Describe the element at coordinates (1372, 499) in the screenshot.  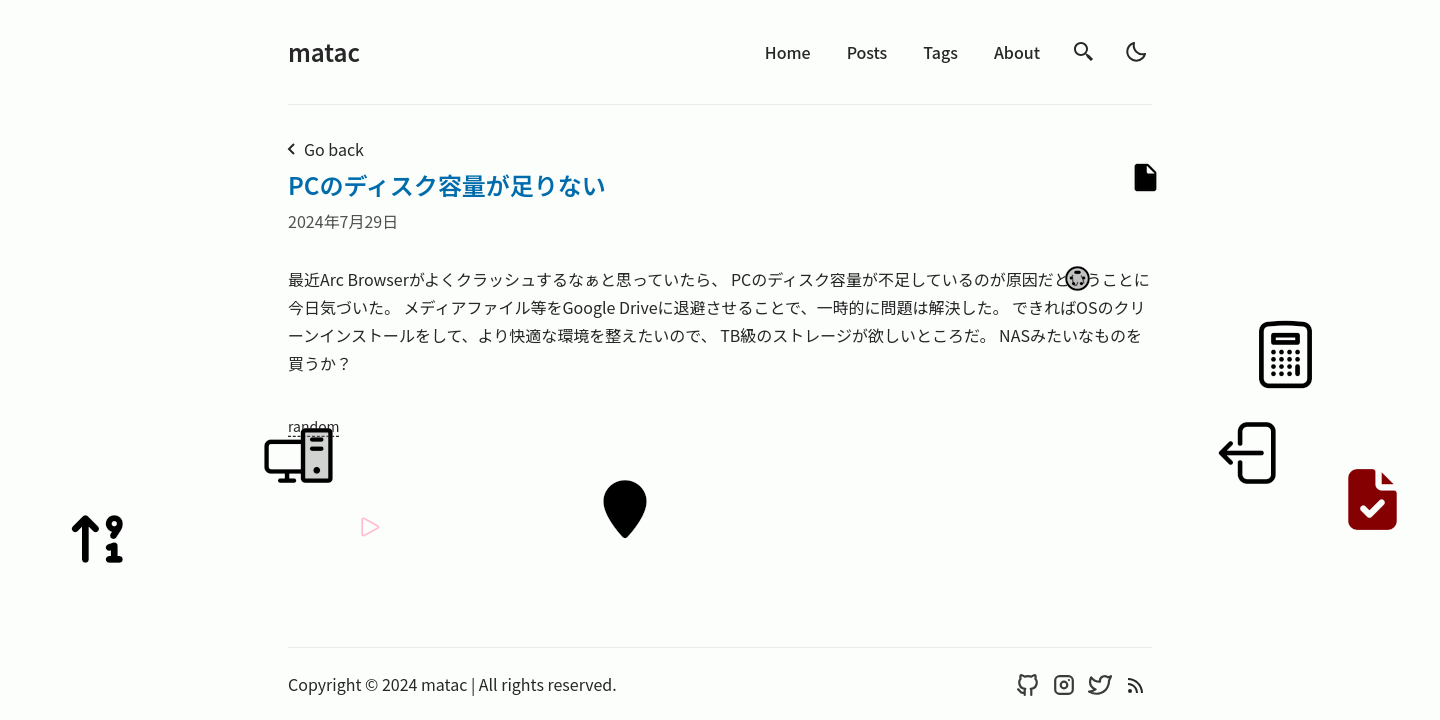
I see `file successfully uploaded or saved` at that location.